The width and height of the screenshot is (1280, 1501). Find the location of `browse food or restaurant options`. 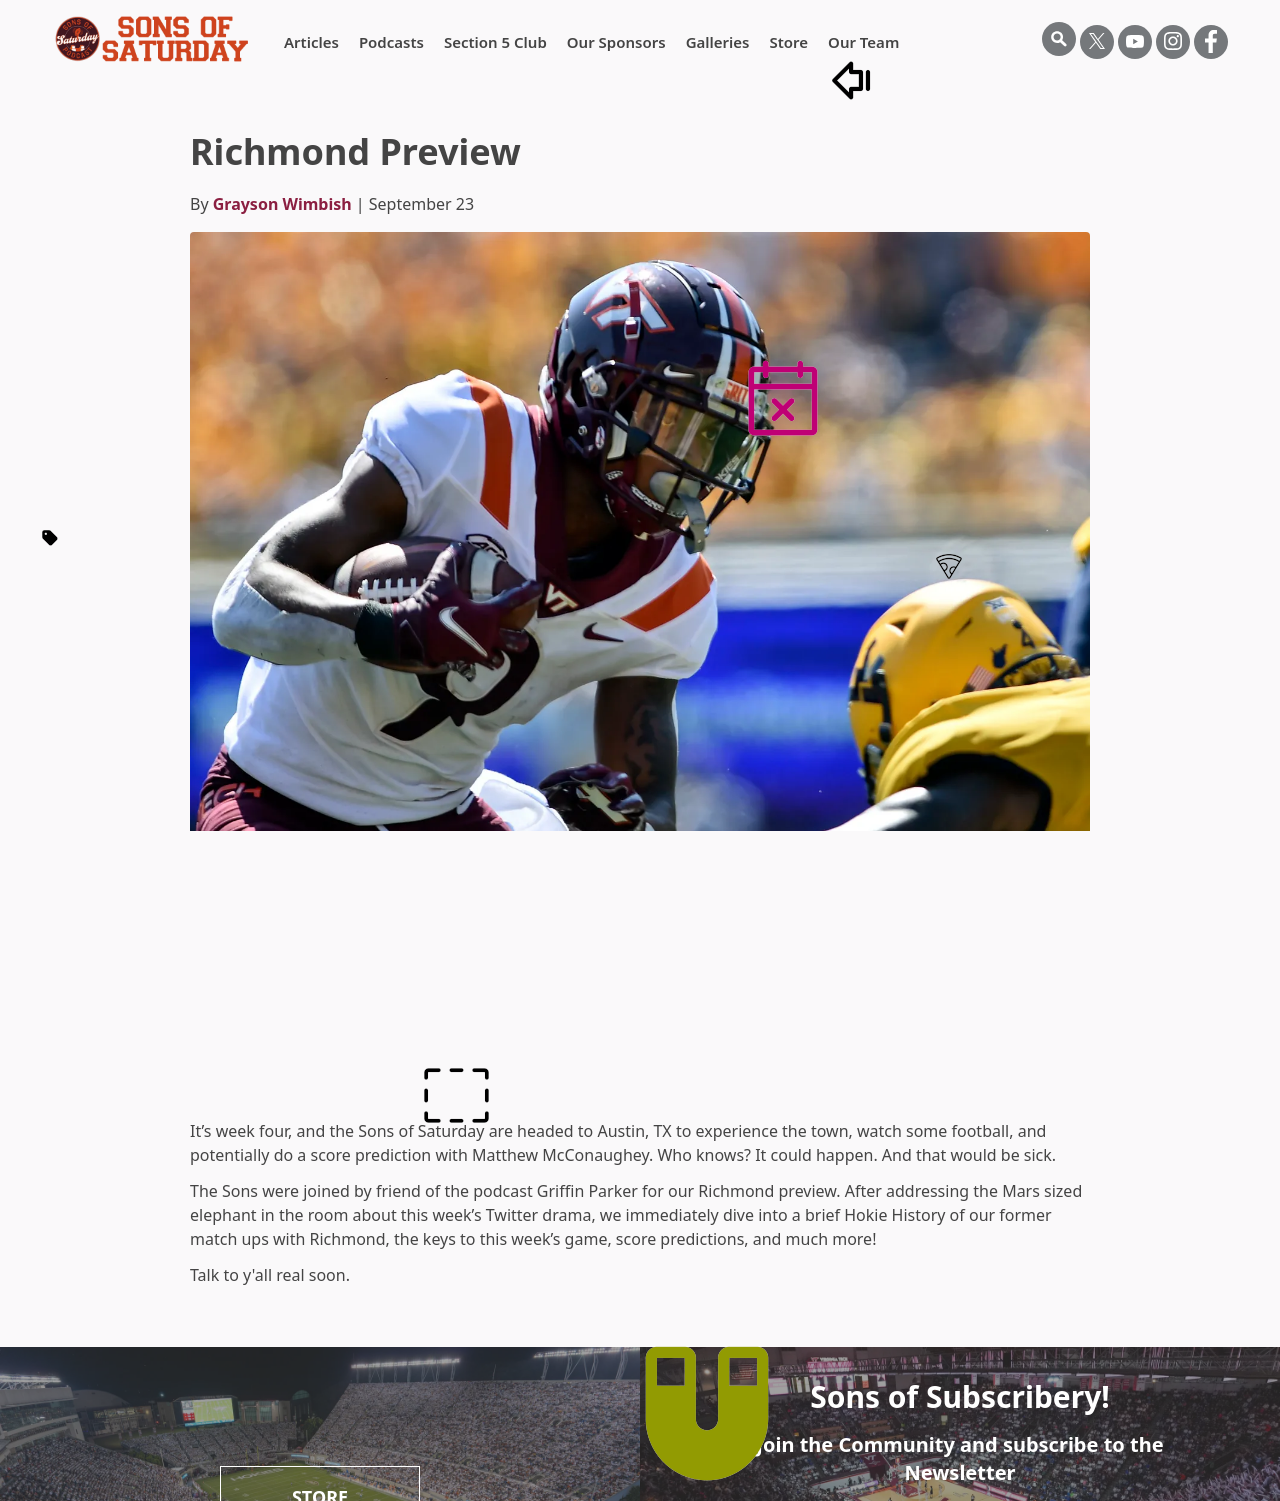

browse food or restaurant options is located at coordinates (949, 566).